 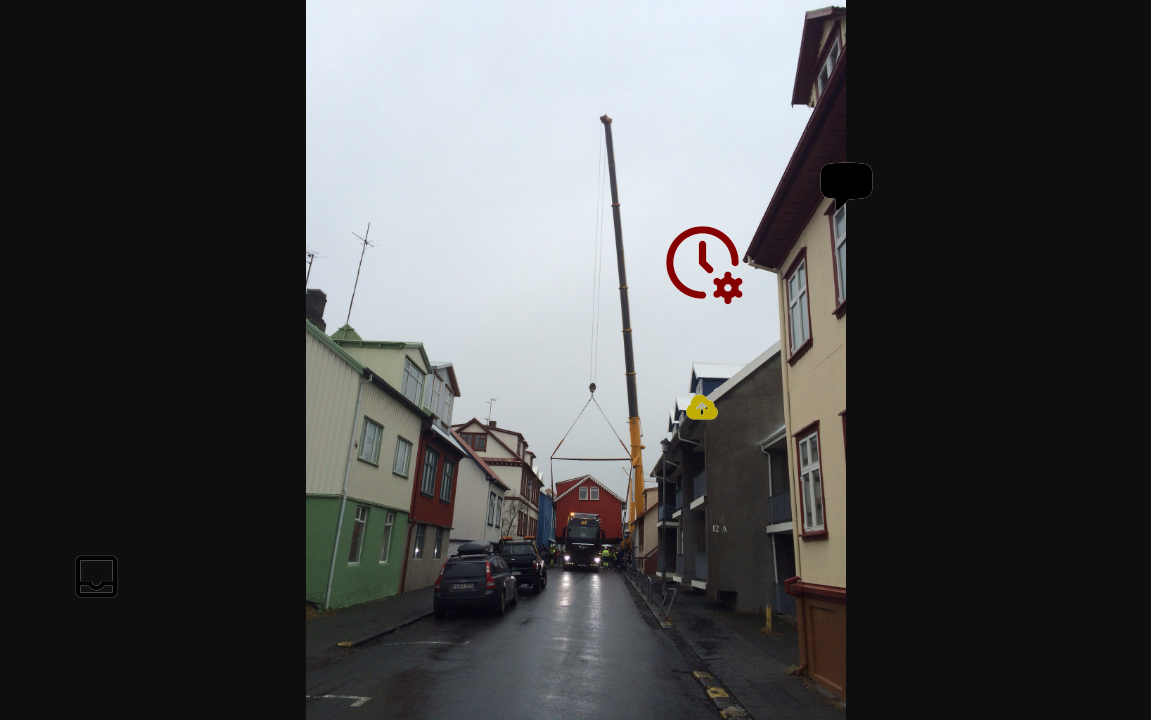 What do you see at coordinates (96, 576) in the screenshot?
I see `access your inbox` at bounding box center [96, 576].